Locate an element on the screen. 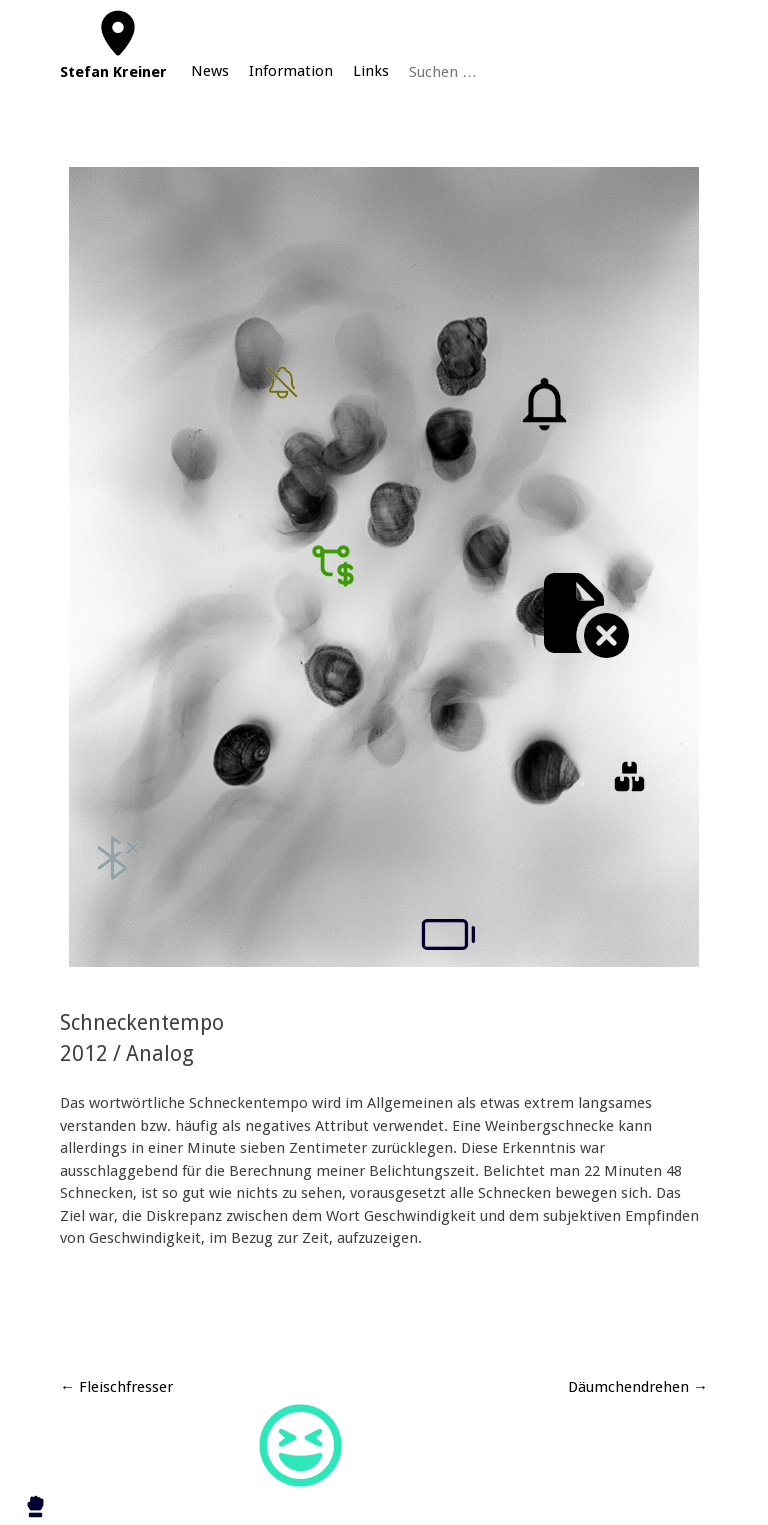 Image resolution: width=768 pixels, height=1525 pixels. indicates battery is completely drained is located at coordinates (447, 934).